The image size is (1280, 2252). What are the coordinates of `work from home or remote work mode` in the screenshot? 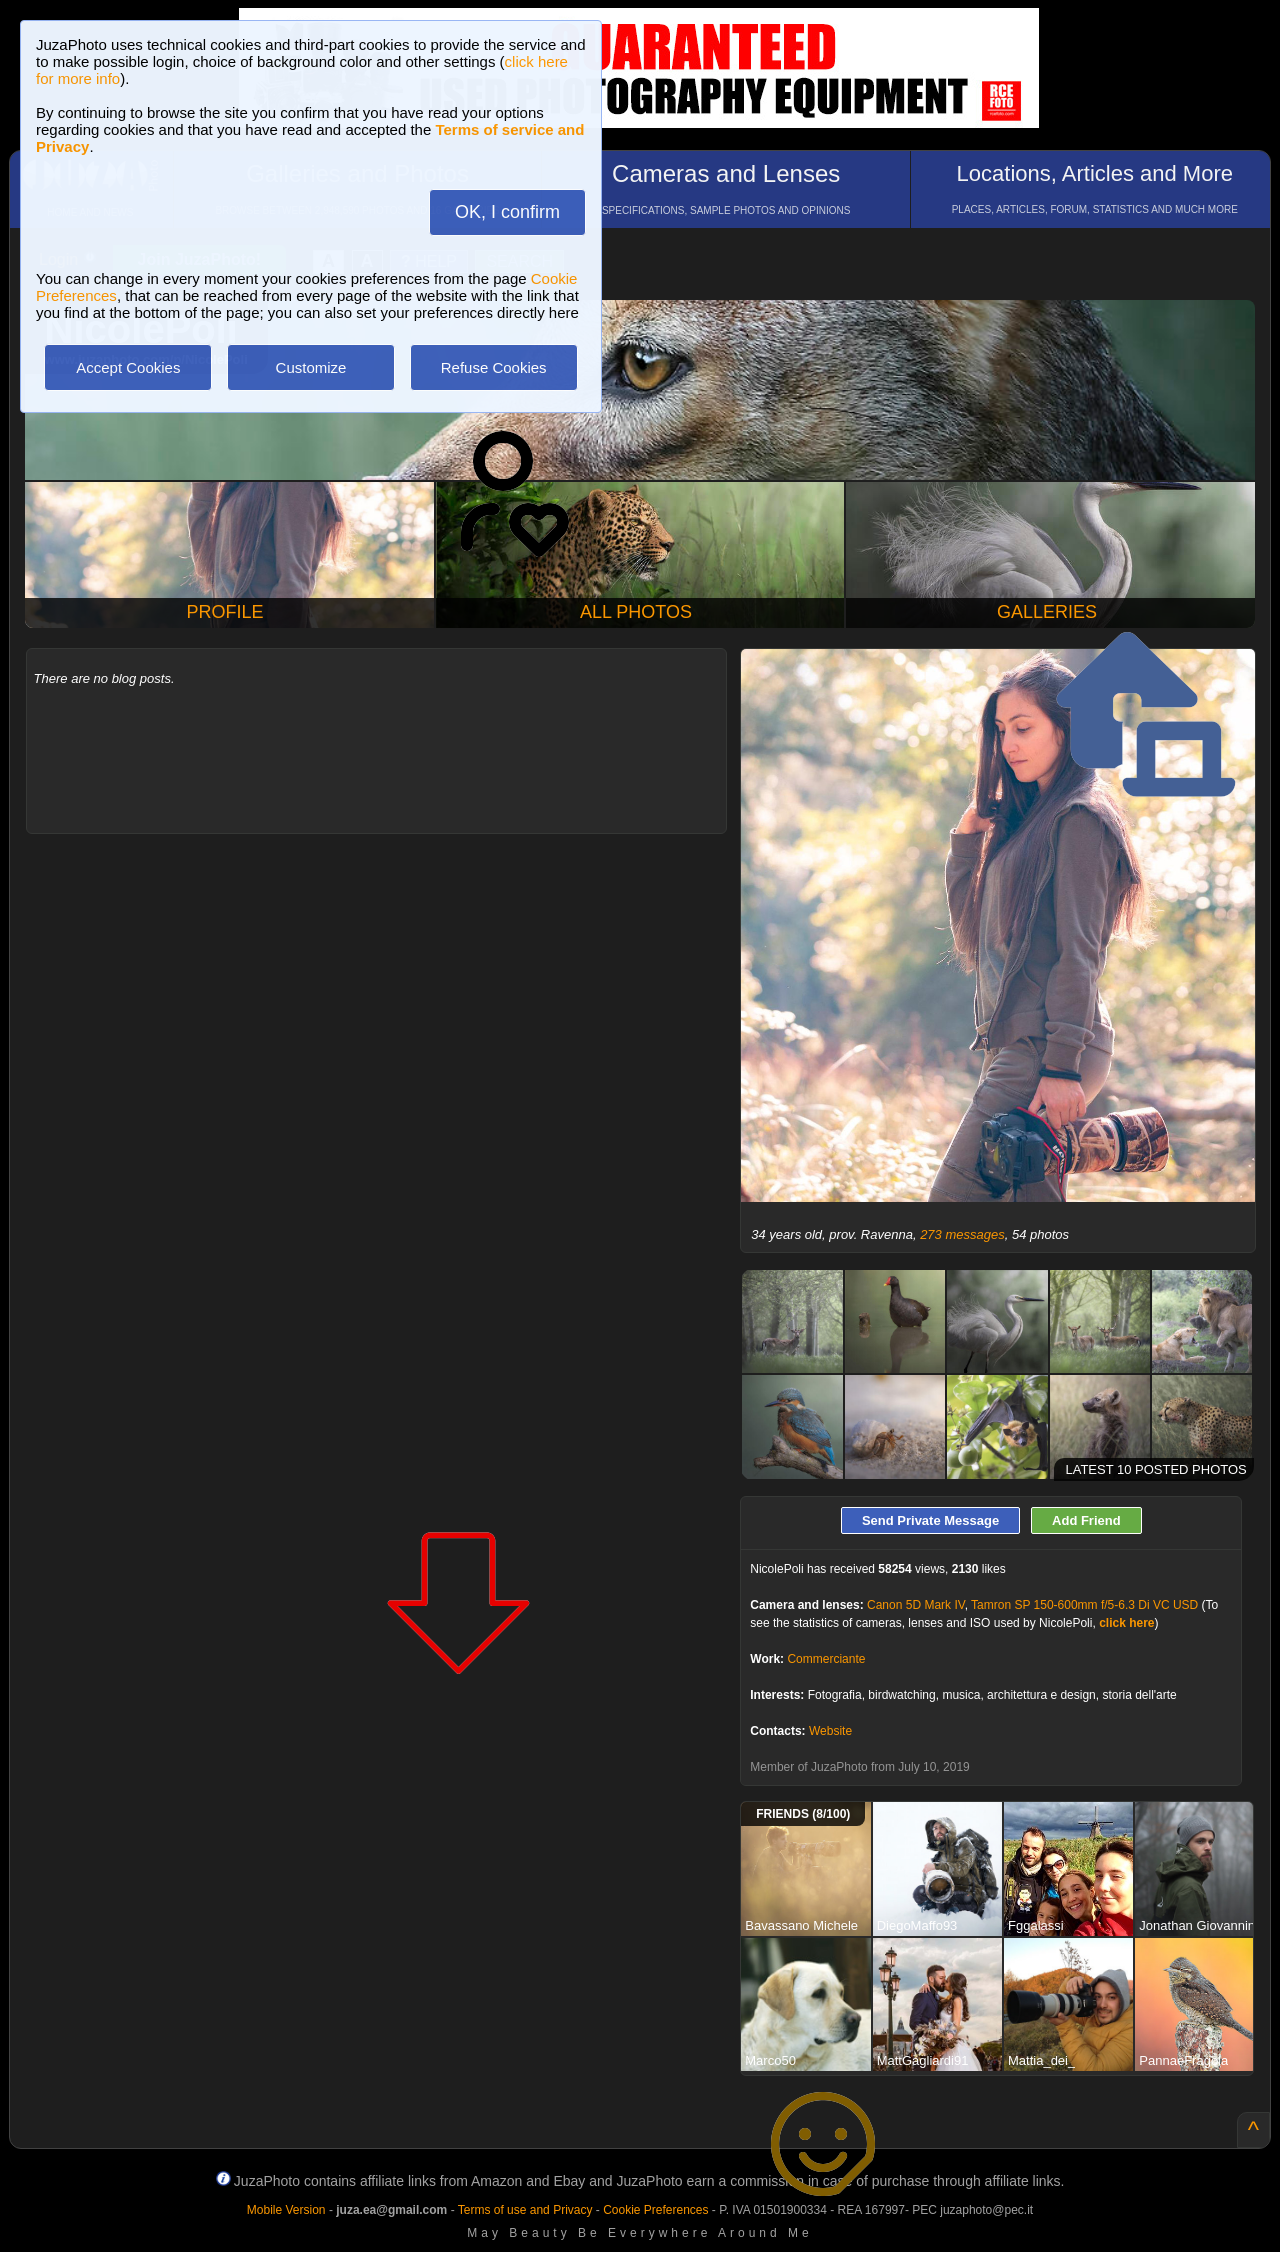 It's located at (1146, 712).